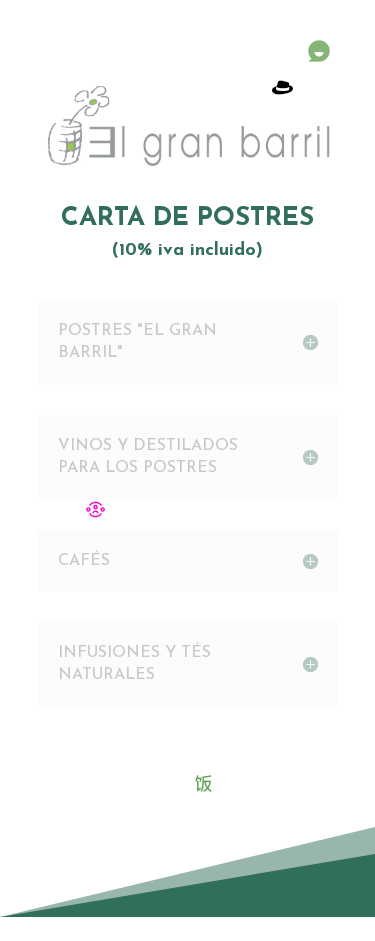 The width and height of the screenshot is (375, 941). I want to click on open chat with friendly support, so click(319, 51).